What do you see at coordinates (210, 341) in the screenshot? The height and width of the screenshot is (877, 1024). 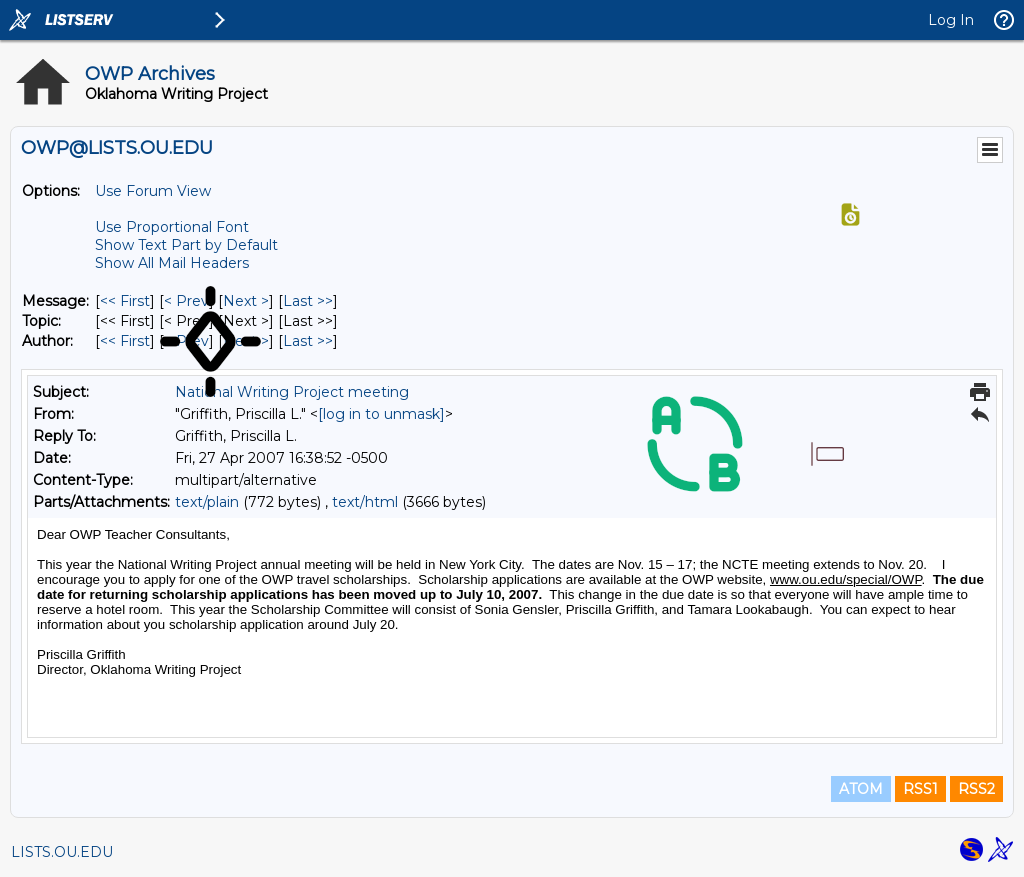 I see `align keyframe to center of timeline` at bounding box center [210, 341].